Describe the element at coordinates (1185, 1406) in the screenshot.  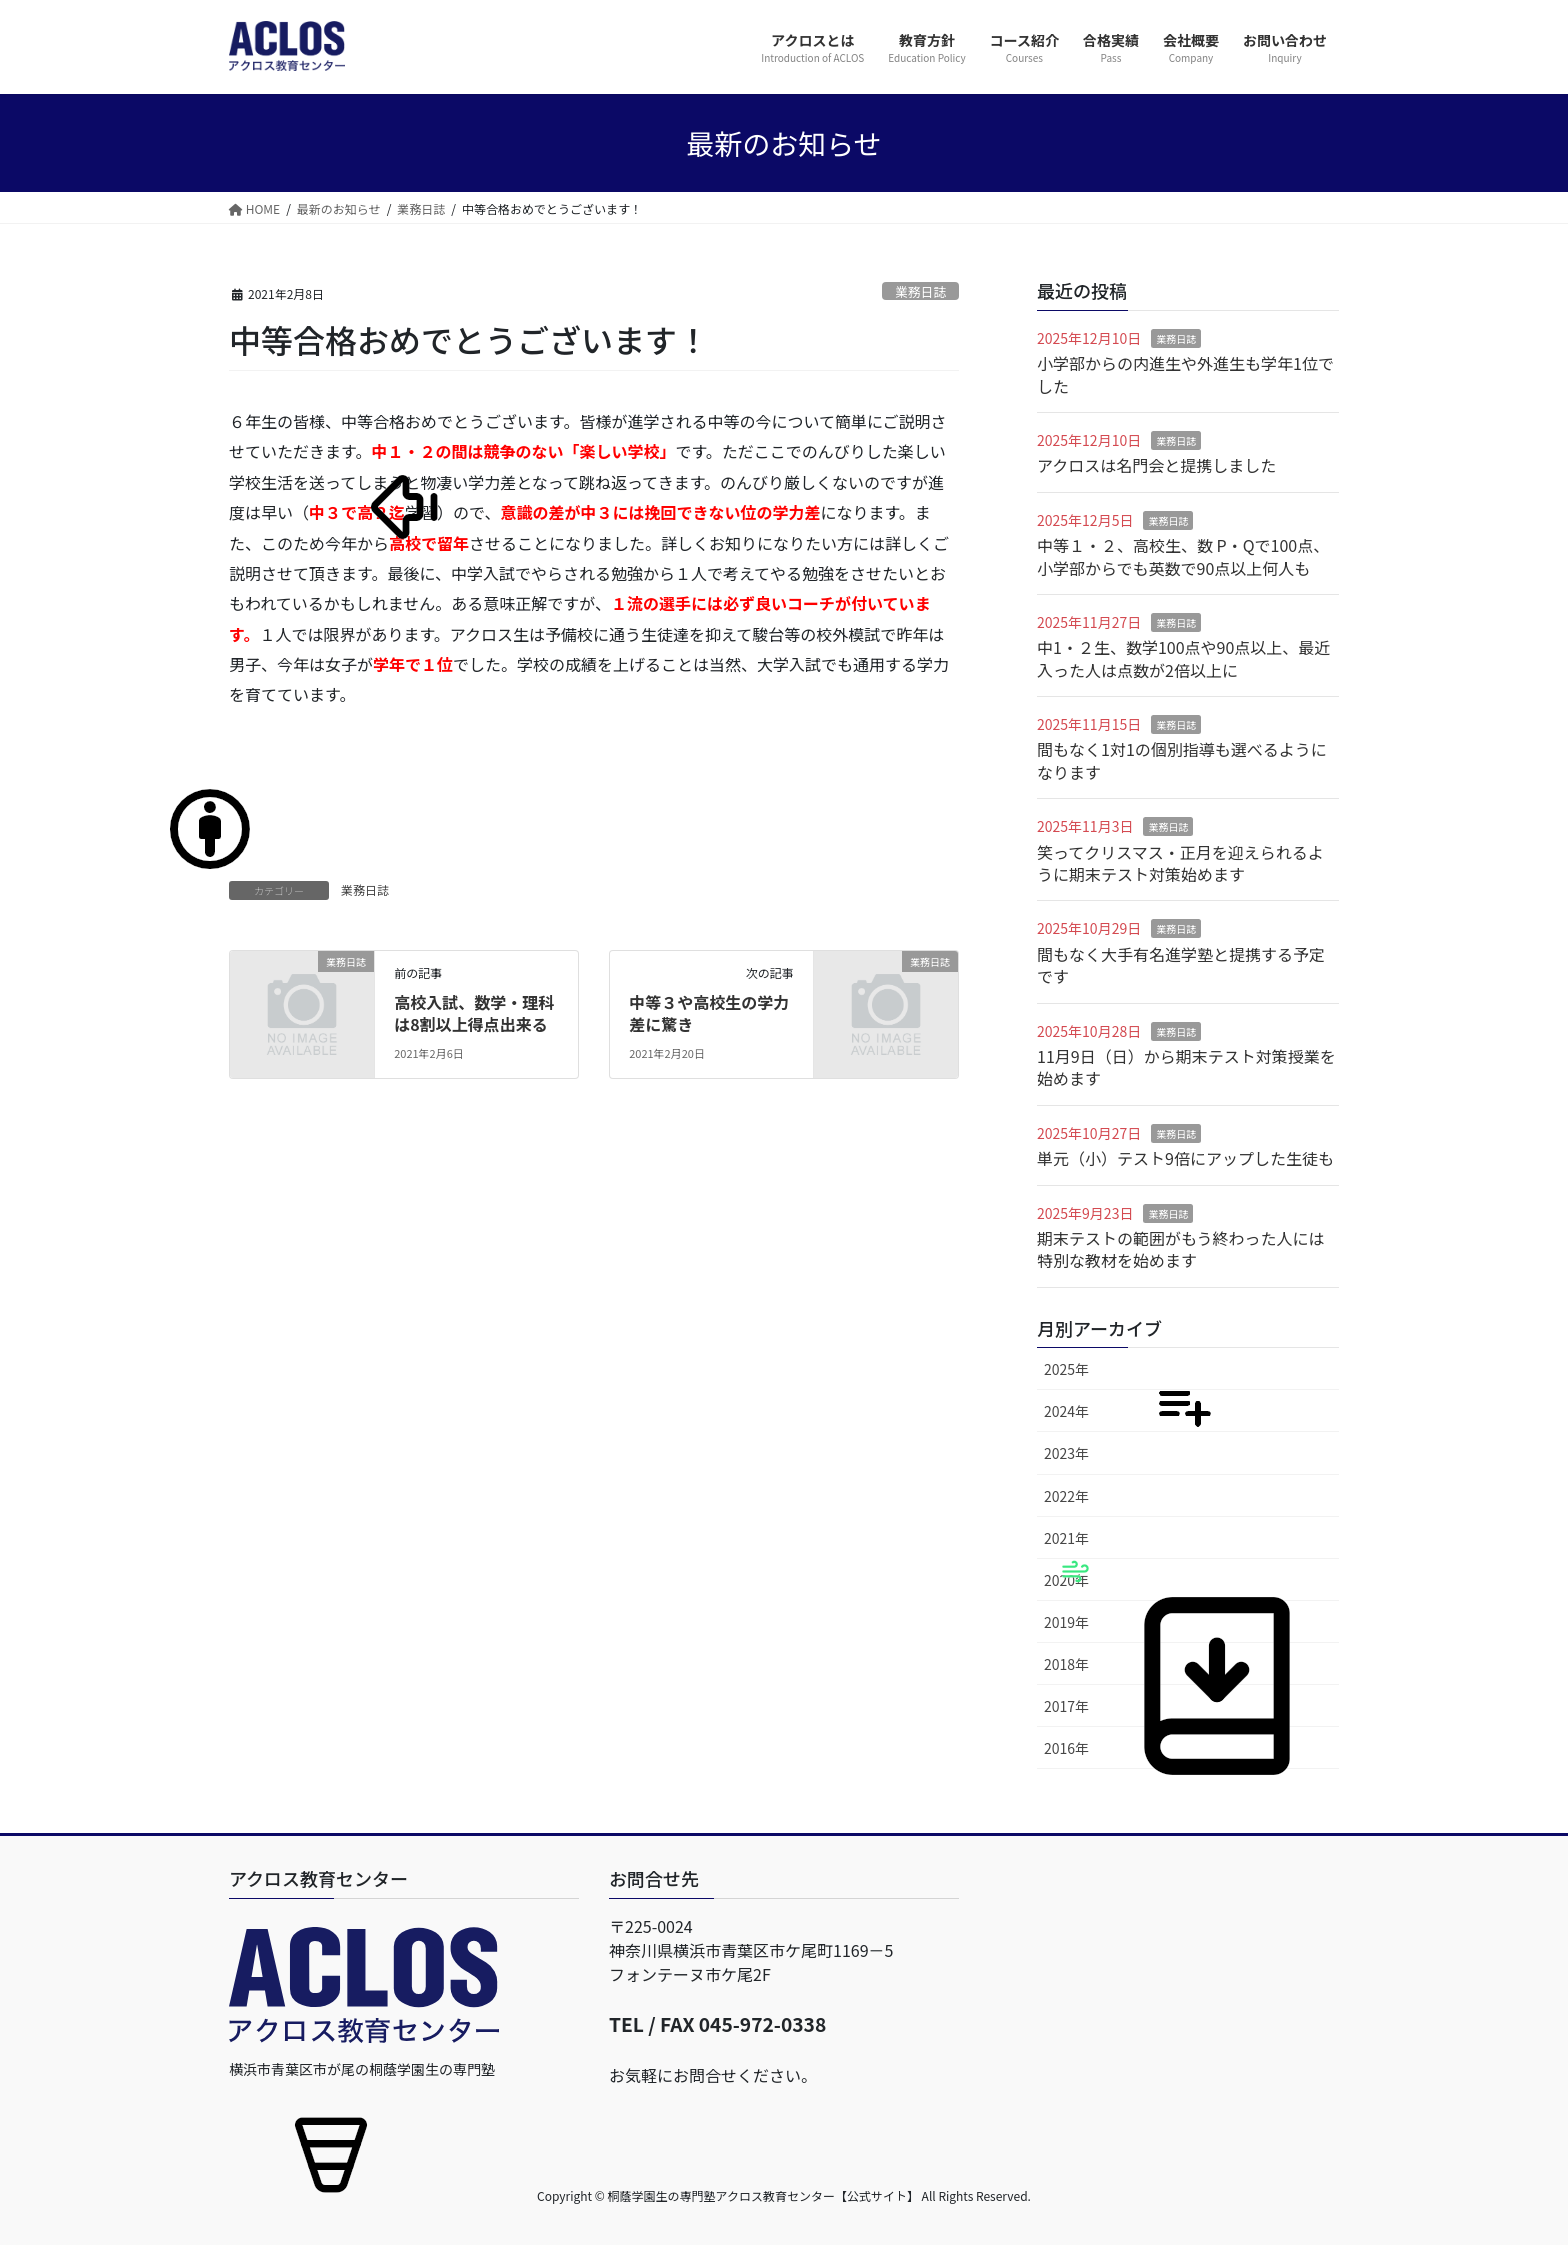
I see `add to playlist` at that location.